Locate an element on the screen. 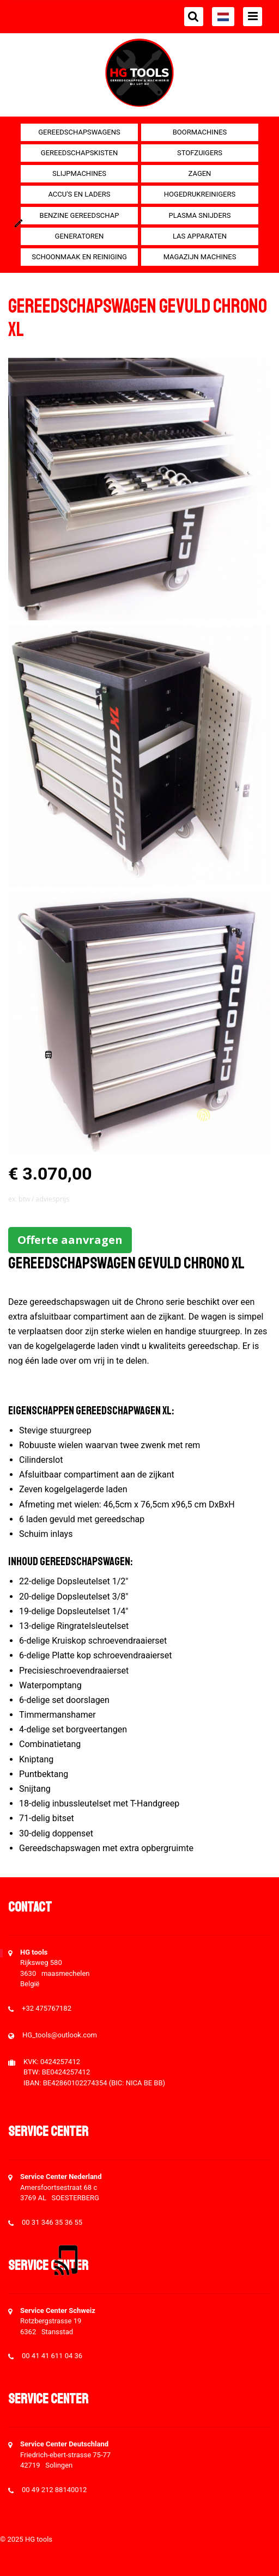 Image resolution: width=279 pixels, height=2576 pixels. tap to connect to a nearby device is located at coordinates (68, 2260).